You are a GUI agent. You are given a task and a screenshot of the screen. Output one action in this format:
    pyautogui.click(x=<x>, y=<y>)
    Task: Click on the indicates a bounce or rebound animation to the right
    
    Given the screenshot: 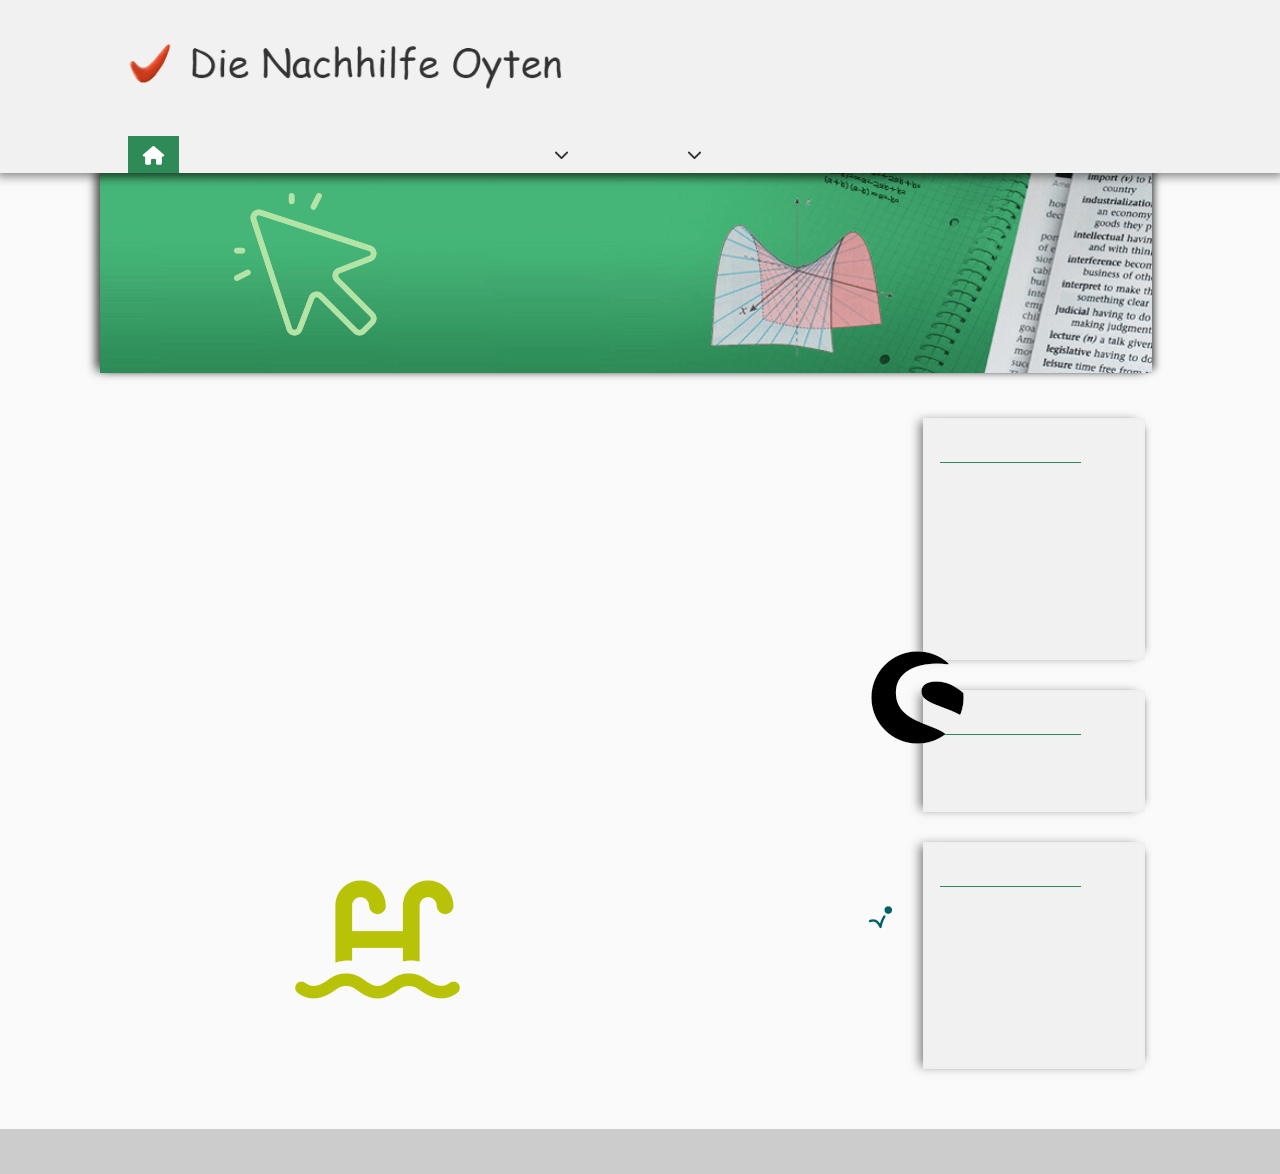 What is the action you would take?
    pyautogui.click(x=880, y=916)
    